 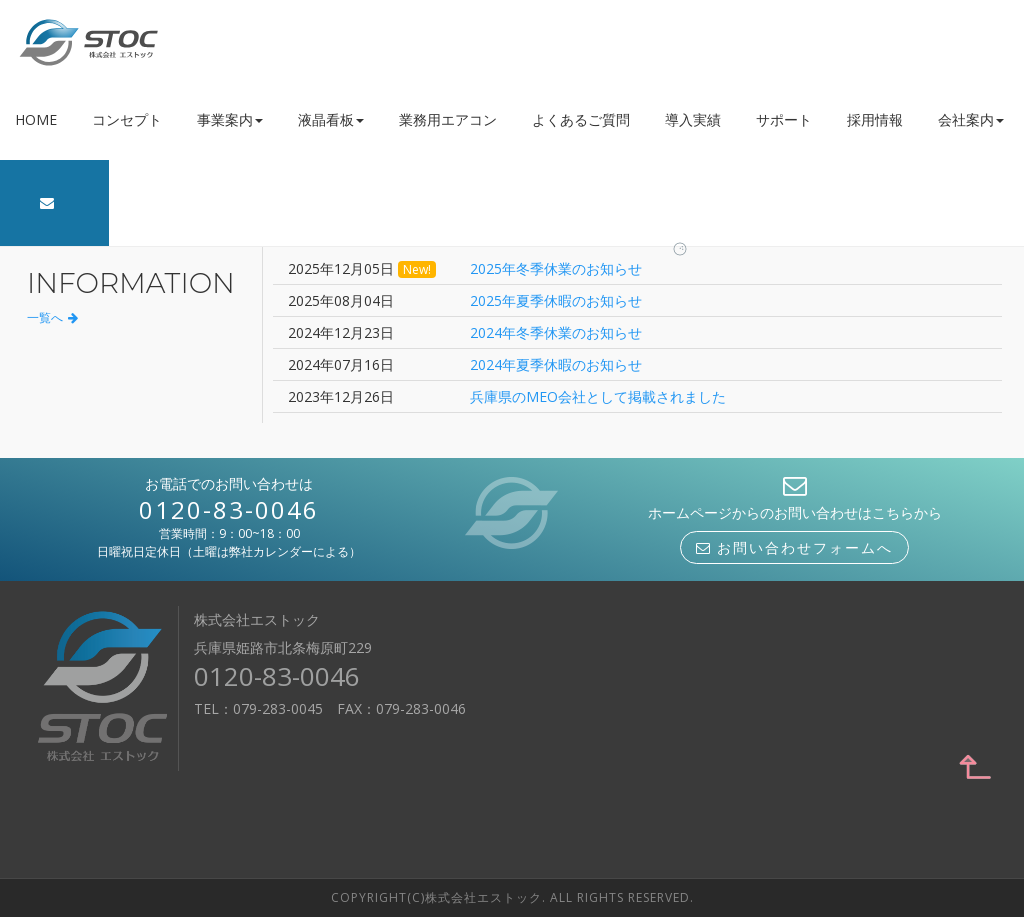 What do you see at coordinates (974, 768) in the screenshot?
I see `go back and return to top` at bounding box center [974, 768].